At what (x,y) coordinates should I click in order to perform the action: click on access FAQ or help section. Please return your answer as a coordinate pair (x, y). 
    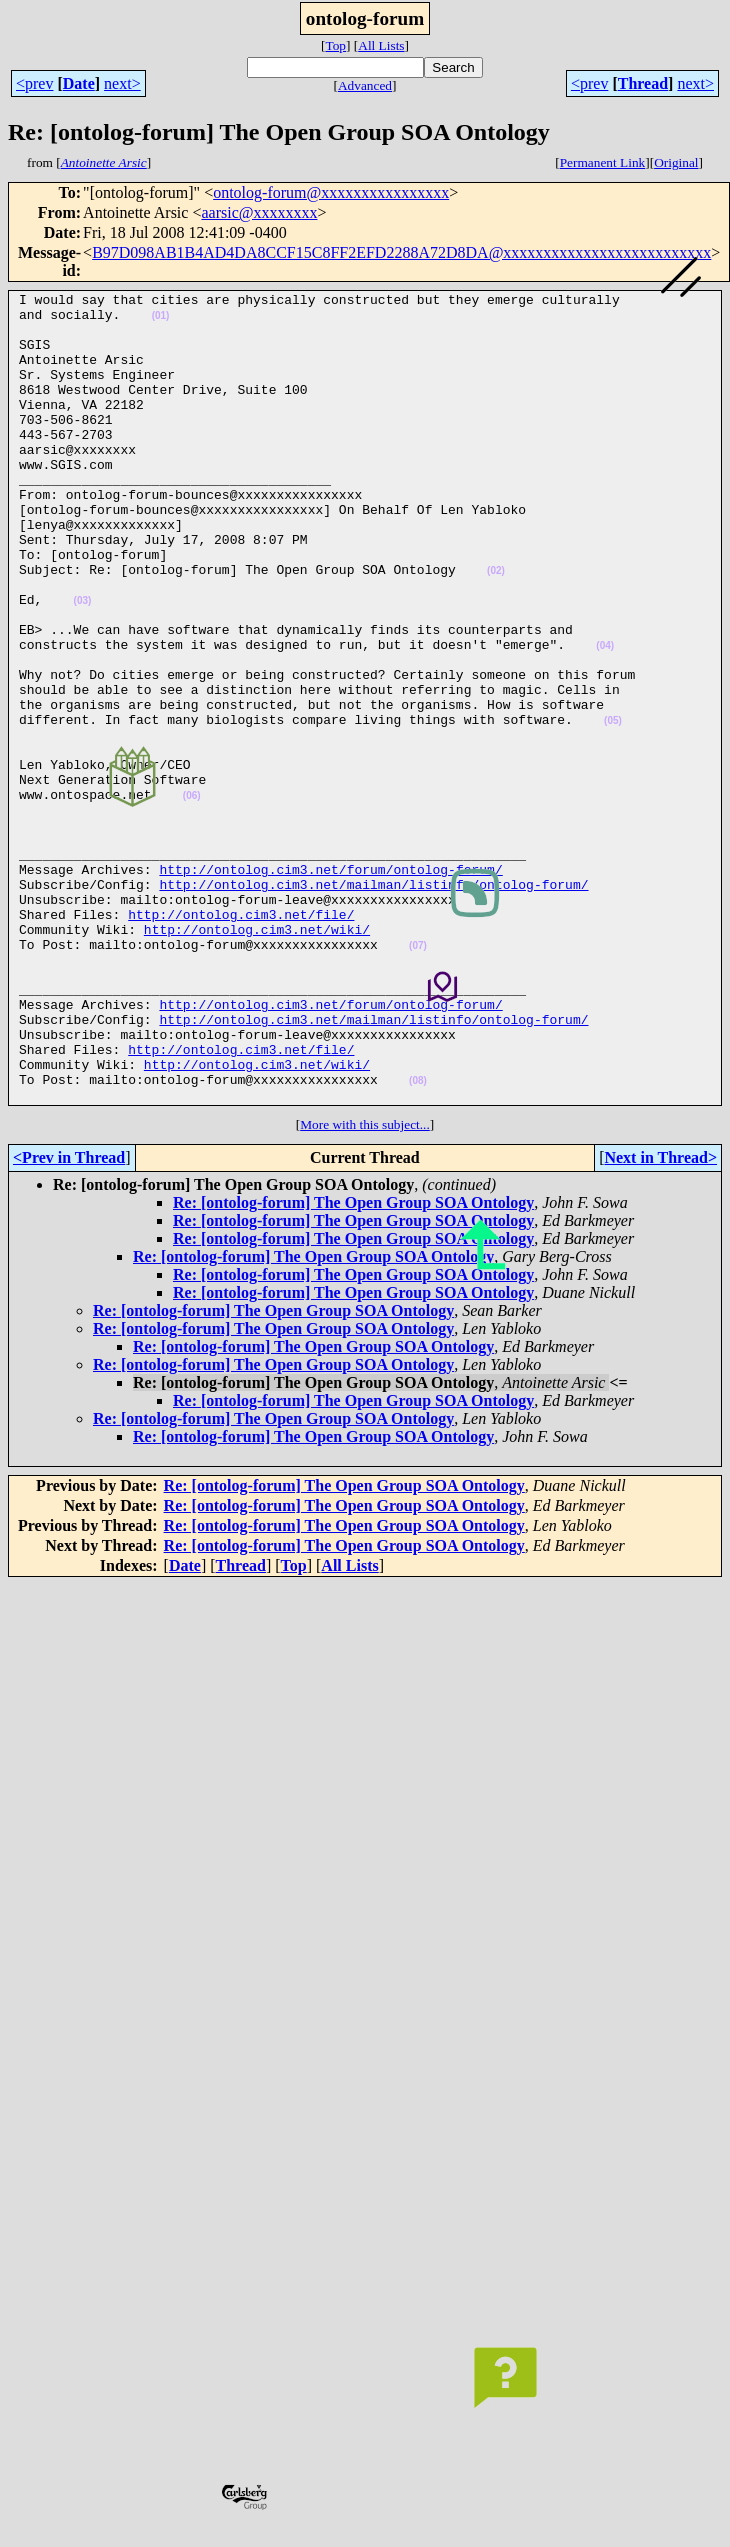
    Looking at the image, I should click on (505, 2375).